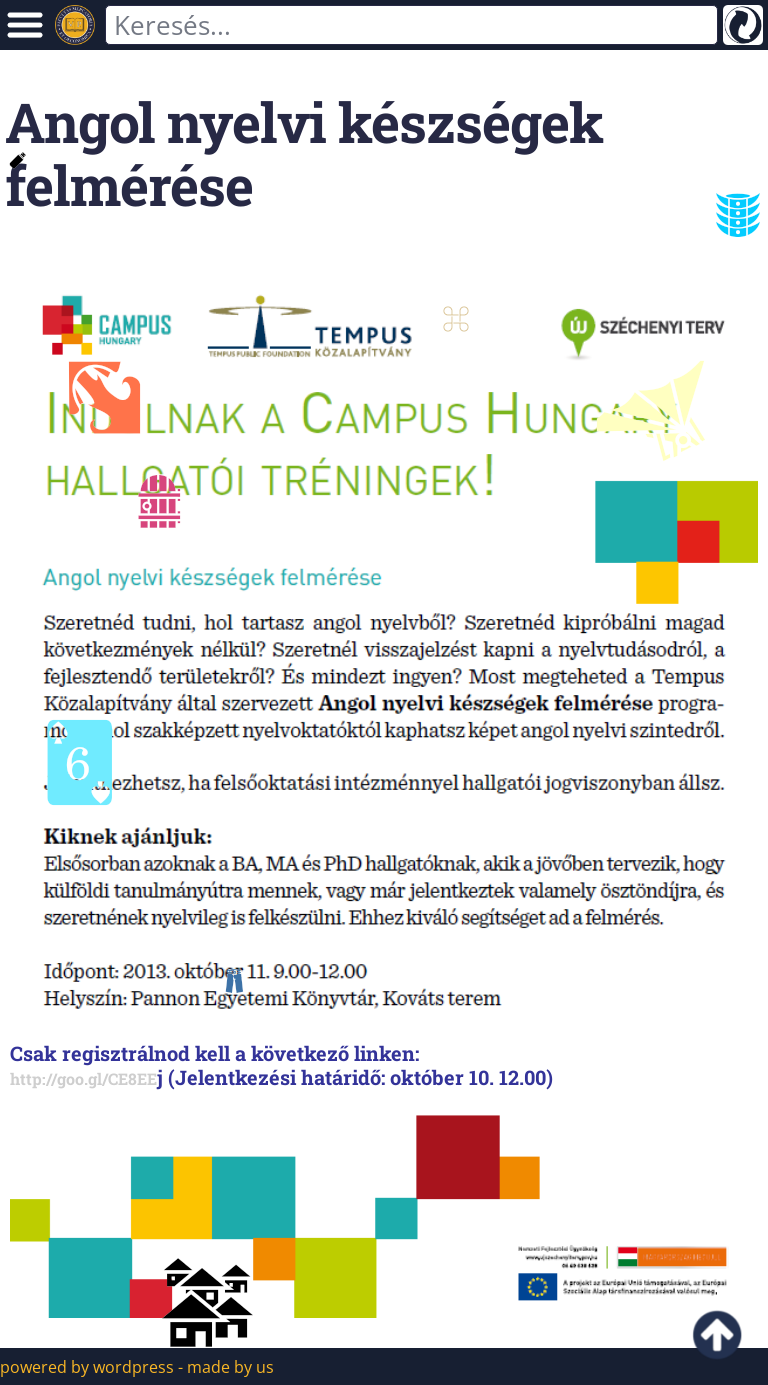 The width and height of the screenshot is (768, 1385). Describe the element at coordinates (104, 397) in the screenshot. I see `activate fire breath ability` at that location.